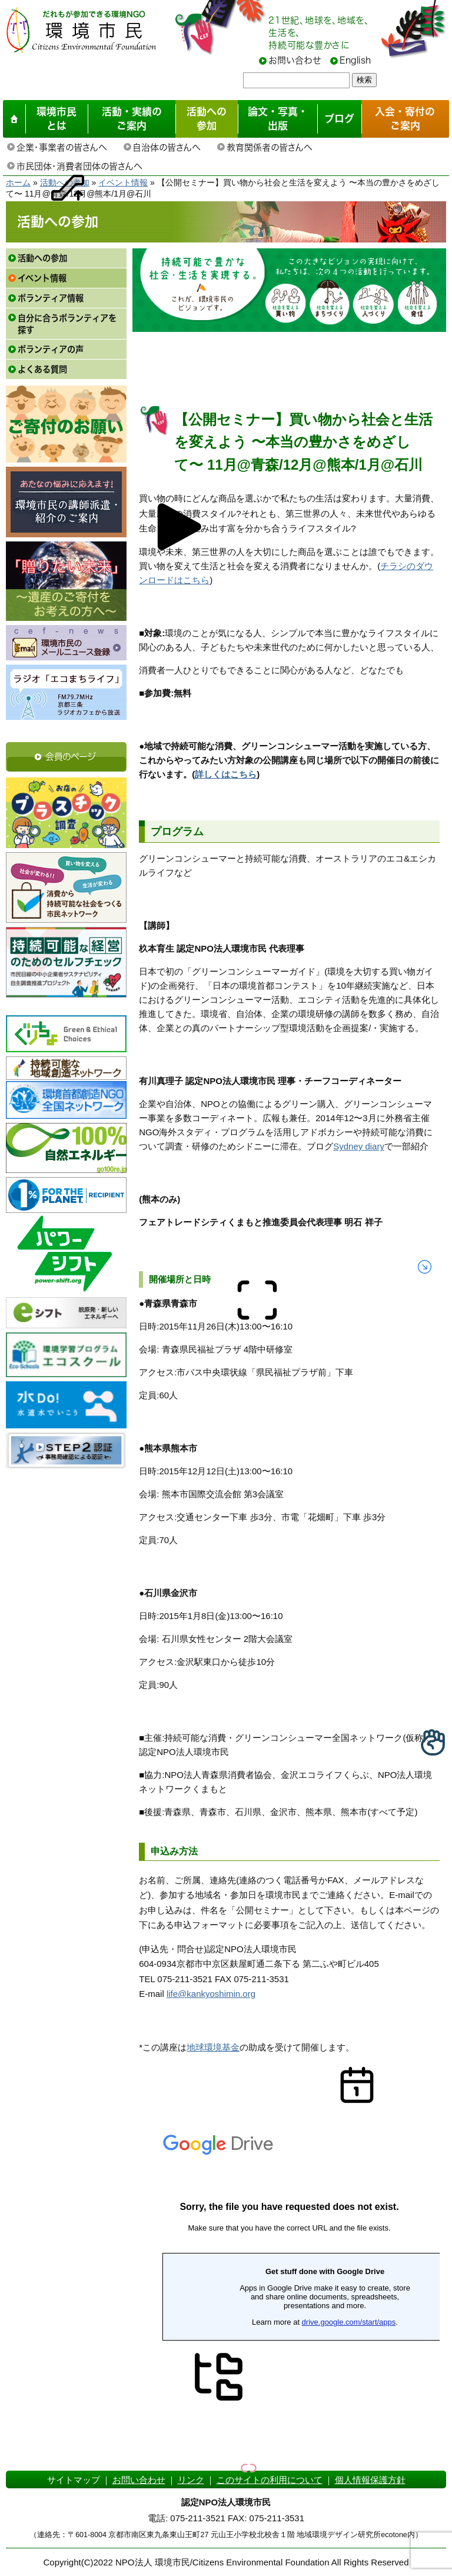 This screenshot has width=452, height=2576. What do you see at coordinates (68, 188) in the screenshot?
I see `indicates escalator going up` at bounding box center [68, 188].